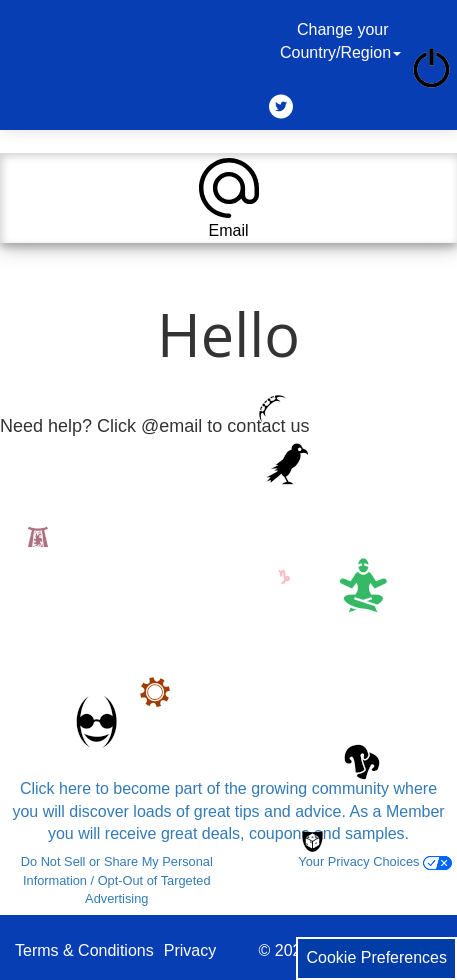  What do you see at coordinates (38, 537) in the screenshot?
I see `enter a magic portal or dimensional gateway` at bounding box center [38, 537].